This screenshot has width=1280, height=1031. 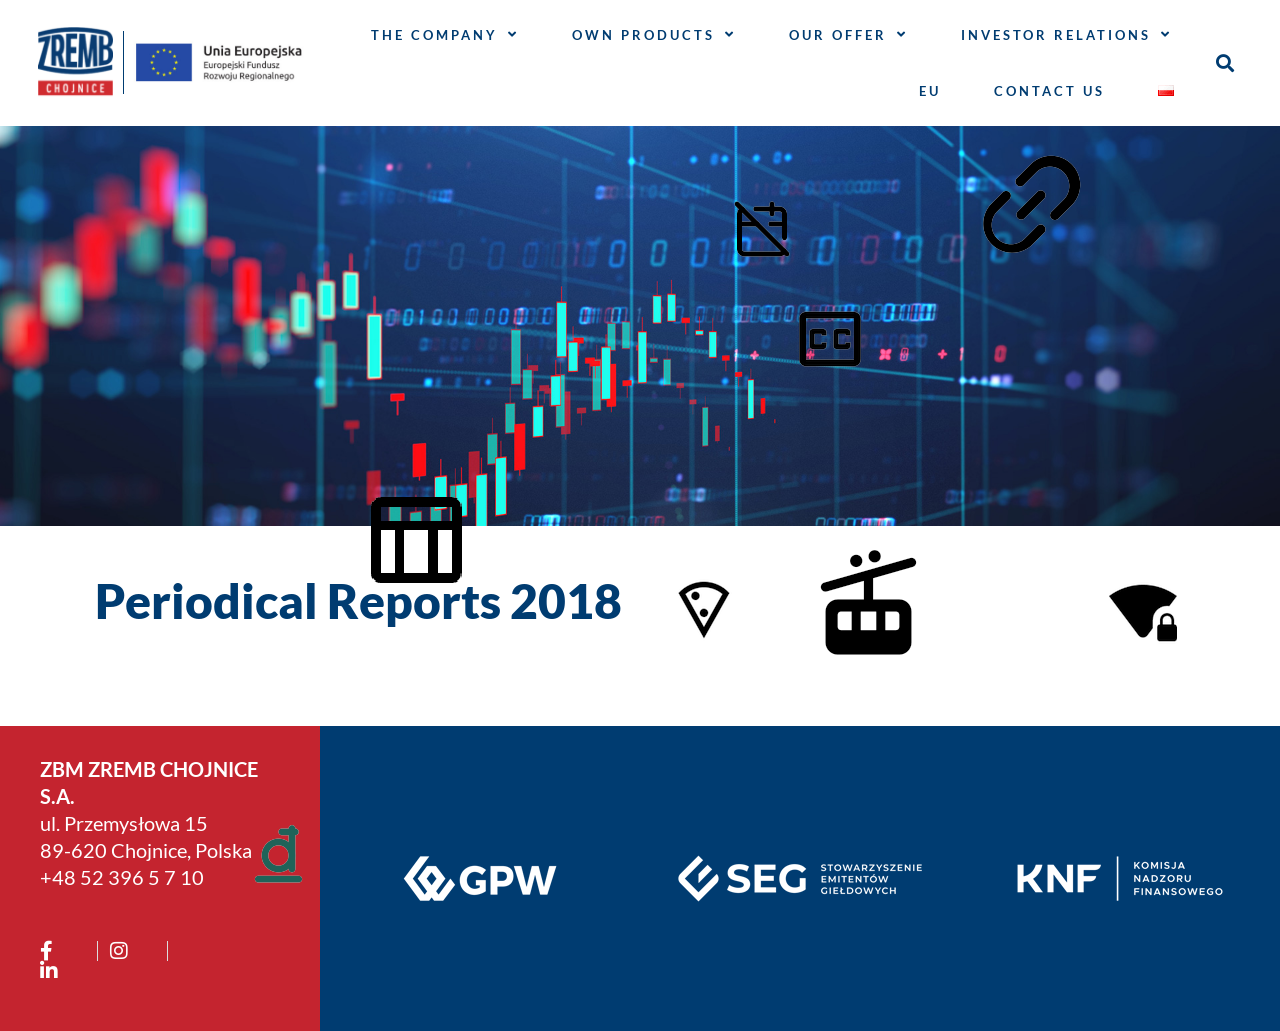 I want to click on connected to a secure or password-protected wifi network, so click(x=1143, y=613).